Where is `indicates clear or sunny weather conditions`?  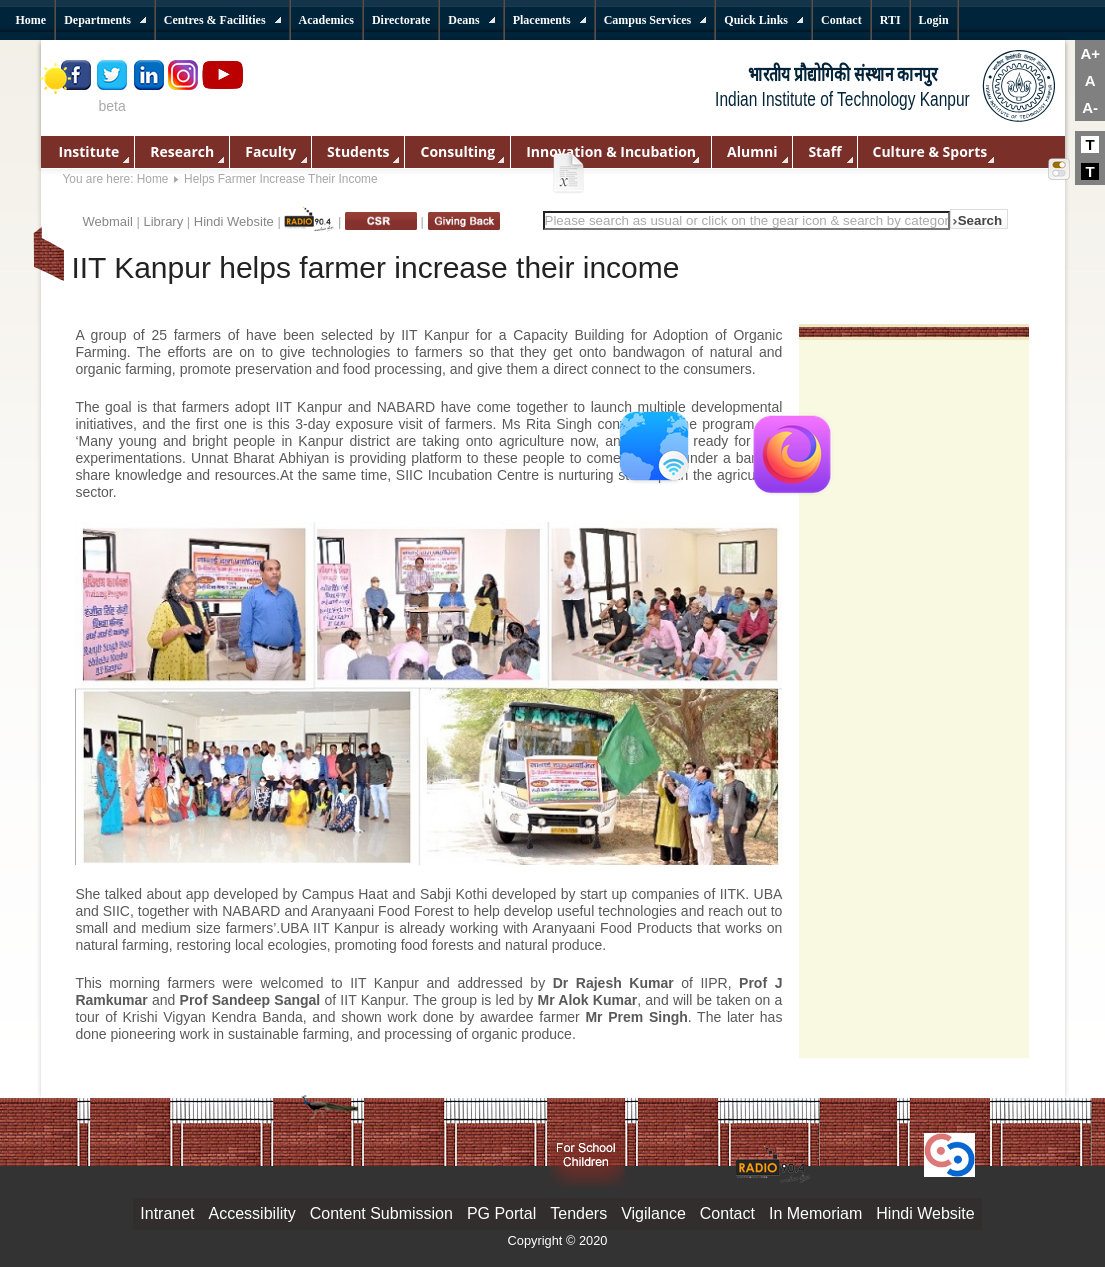
indicates clear or sunny weather conditions is located at coordinates (55, 78).